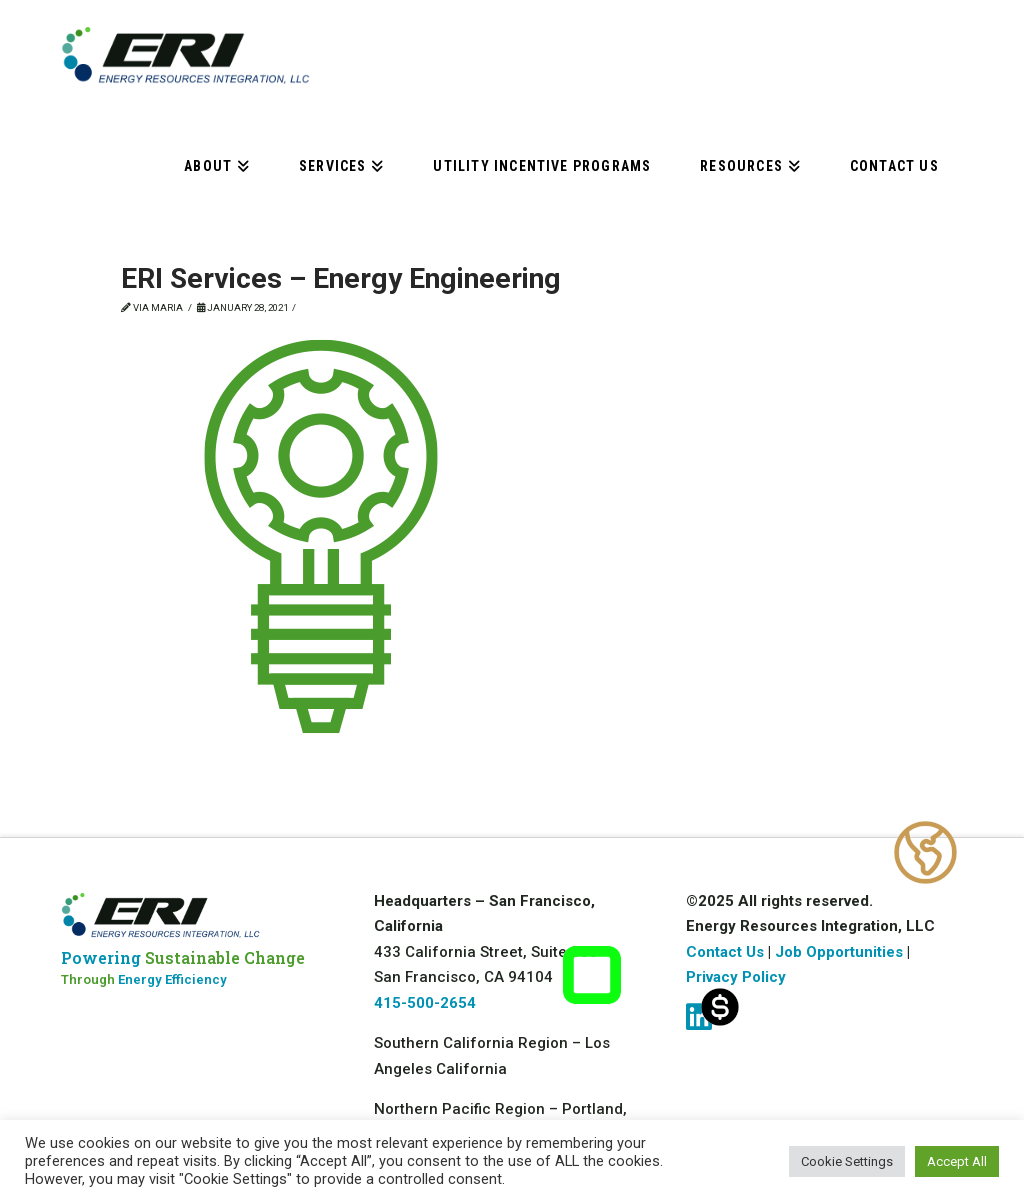 The image size is (1024, 1202). What do you see at coordinates (592, 975) in the screenshot?
I see `stop media playback` at bounding box center [592, 975].